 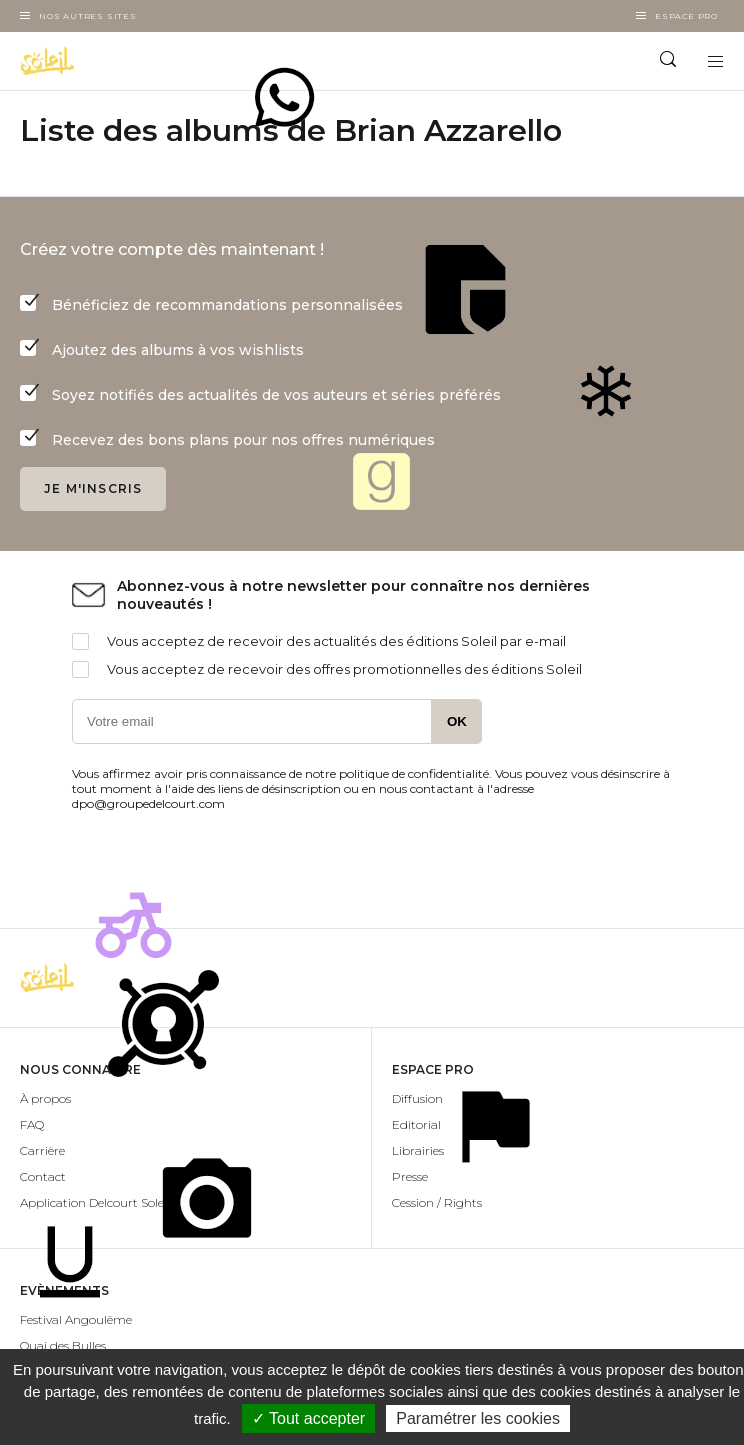 I want to click on keycdn content delivery network logo, so click(x=163, y=1023).